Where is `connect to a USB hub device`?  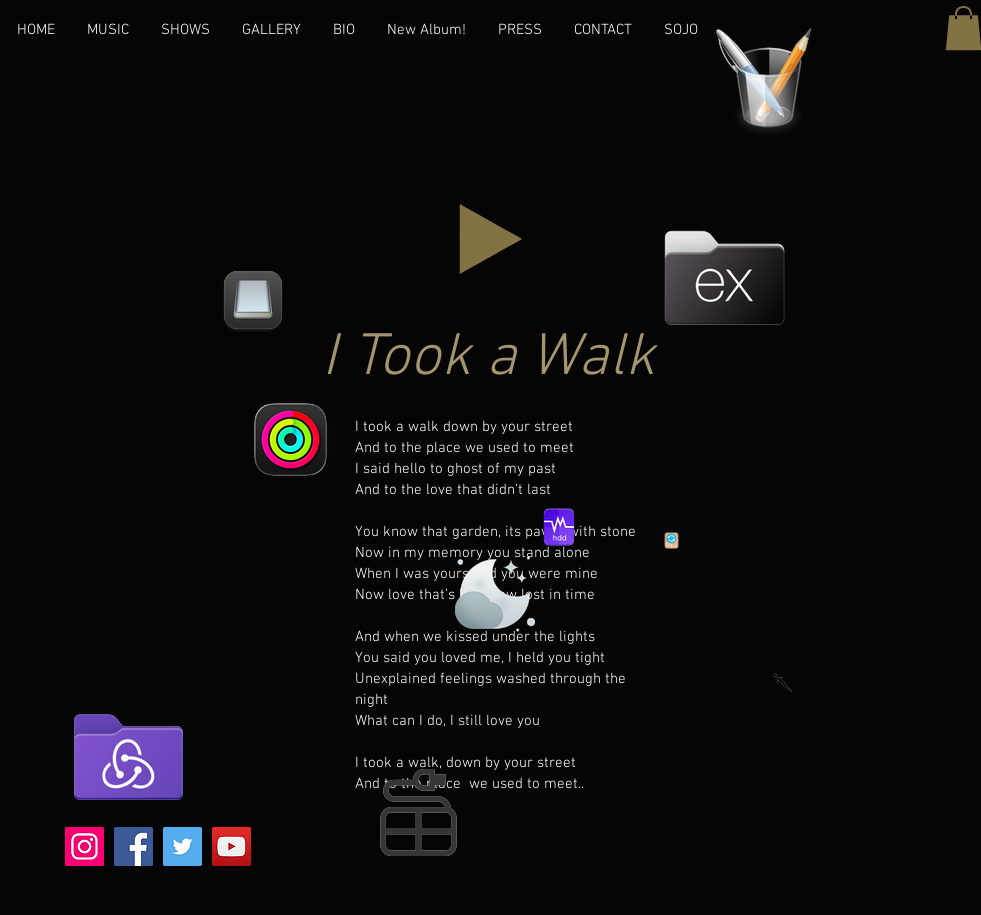
connect to a USB hub device is located at coordinates (418, 812).